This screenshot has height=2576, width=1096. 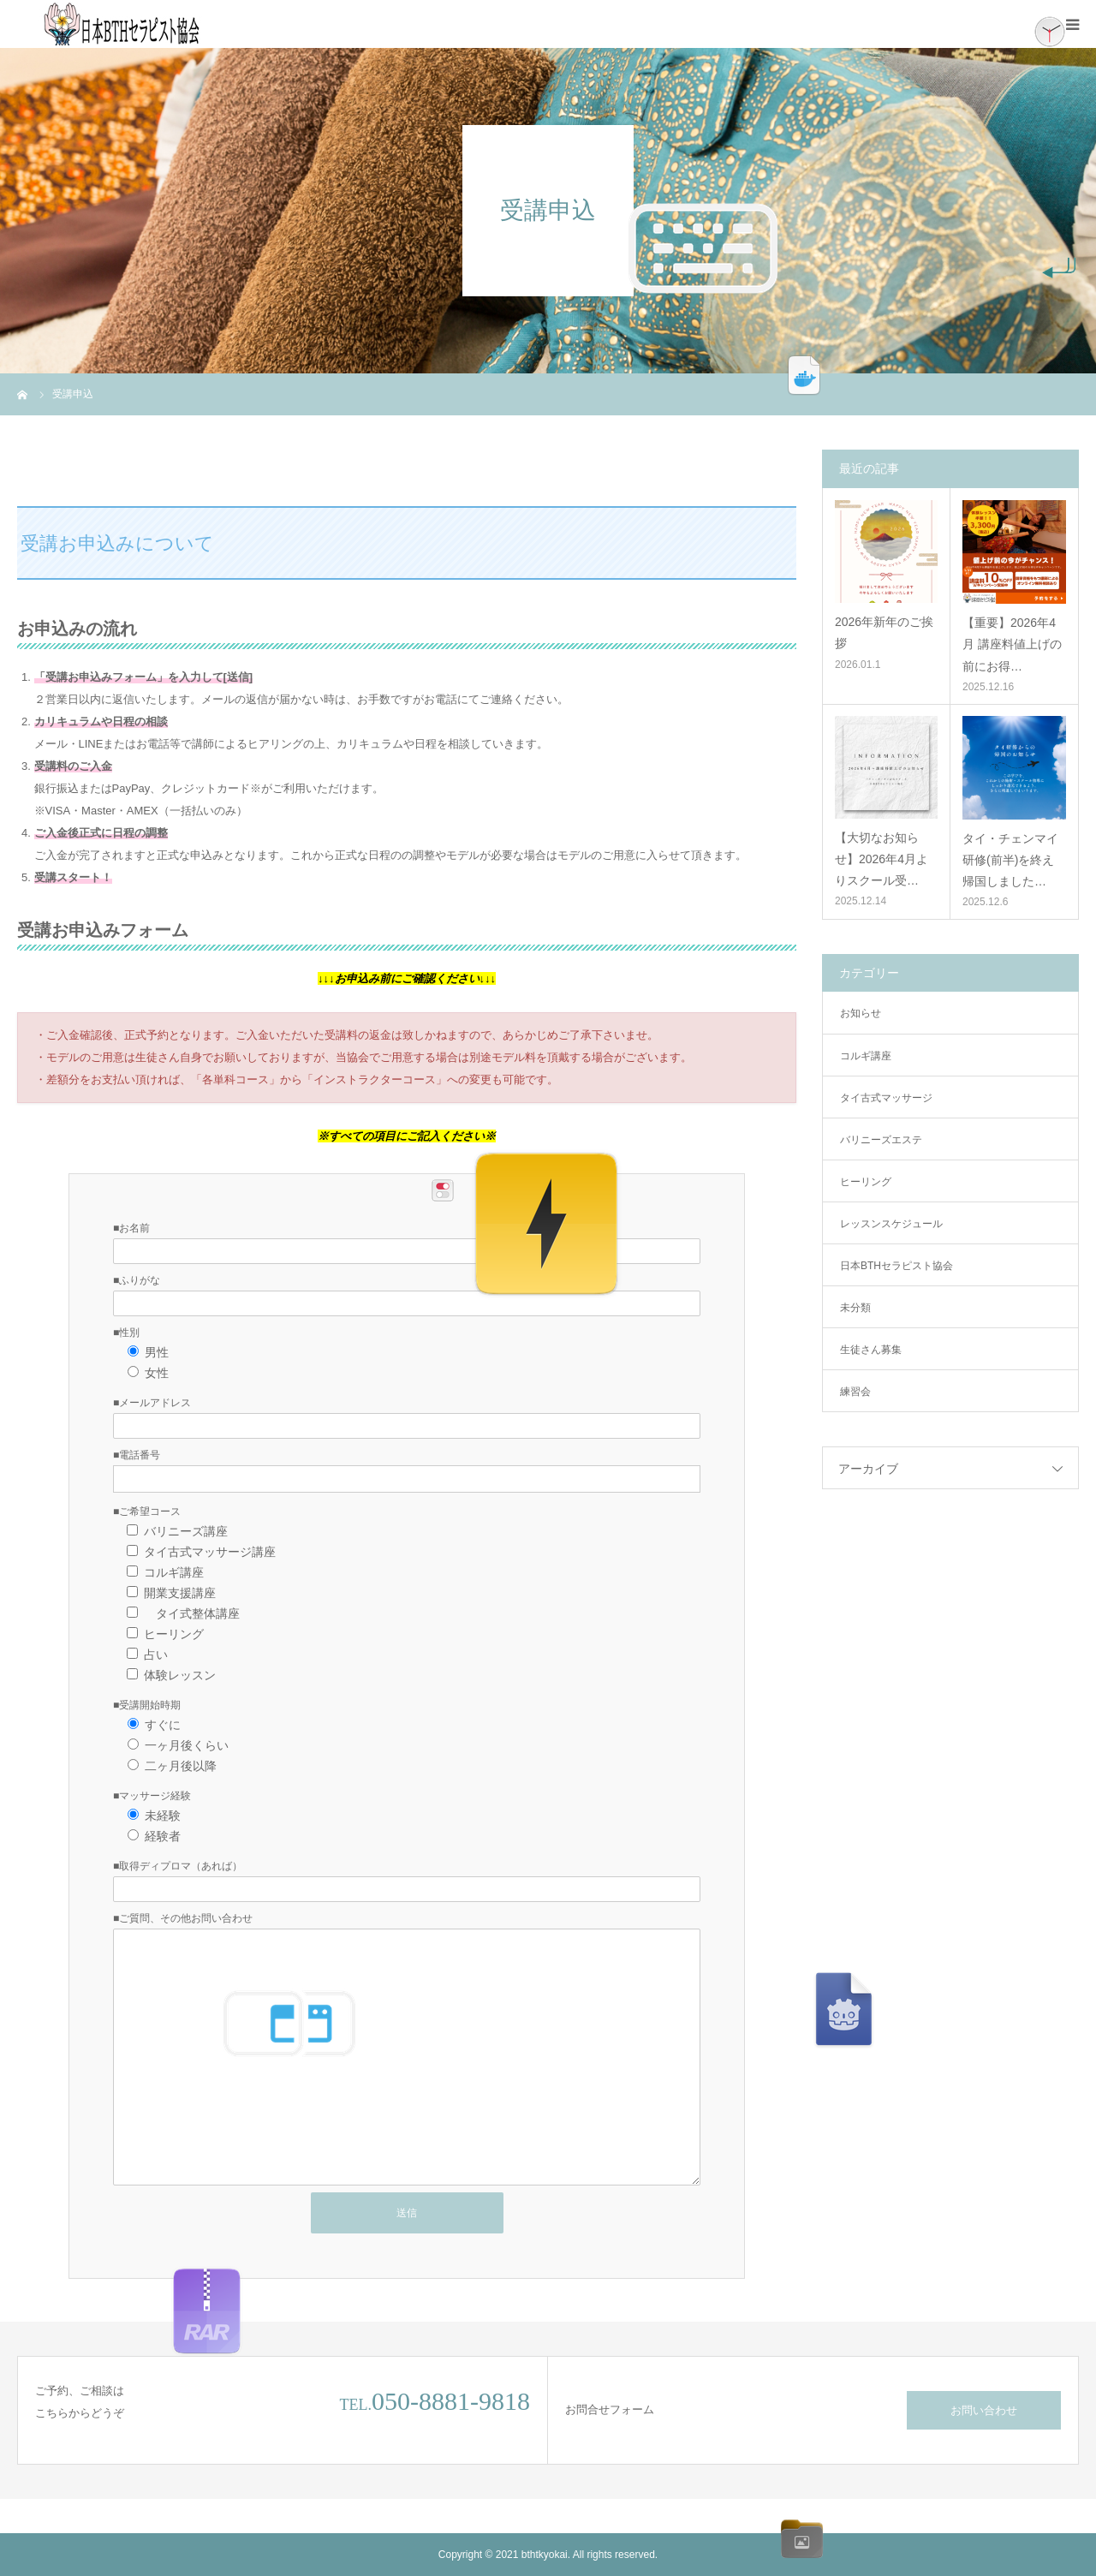 I want to click on side-by-side window layout with focus on right screen, so click(x=289, y=2024).